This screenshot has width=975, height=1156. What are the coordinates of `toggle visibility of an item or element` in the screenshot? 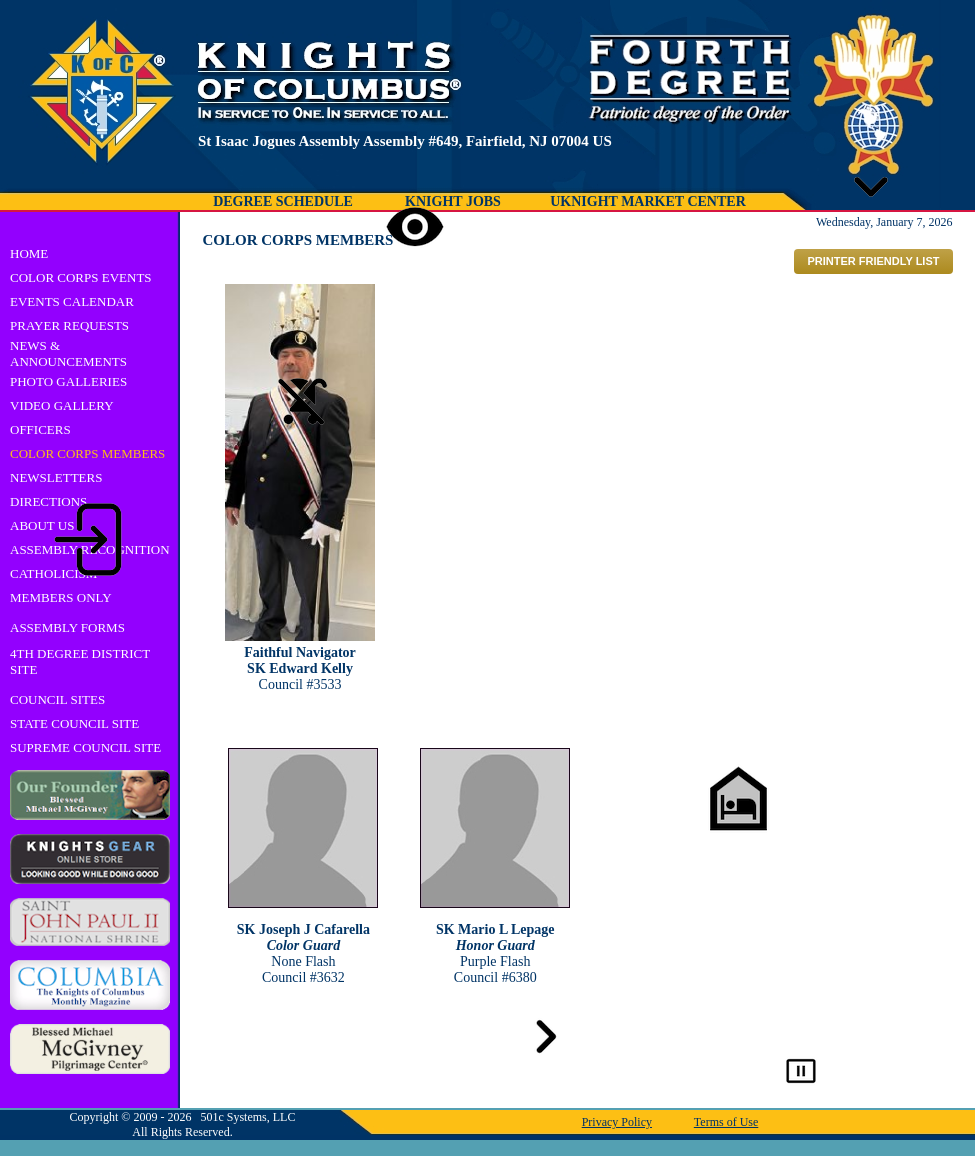 It's located at (415, 228).